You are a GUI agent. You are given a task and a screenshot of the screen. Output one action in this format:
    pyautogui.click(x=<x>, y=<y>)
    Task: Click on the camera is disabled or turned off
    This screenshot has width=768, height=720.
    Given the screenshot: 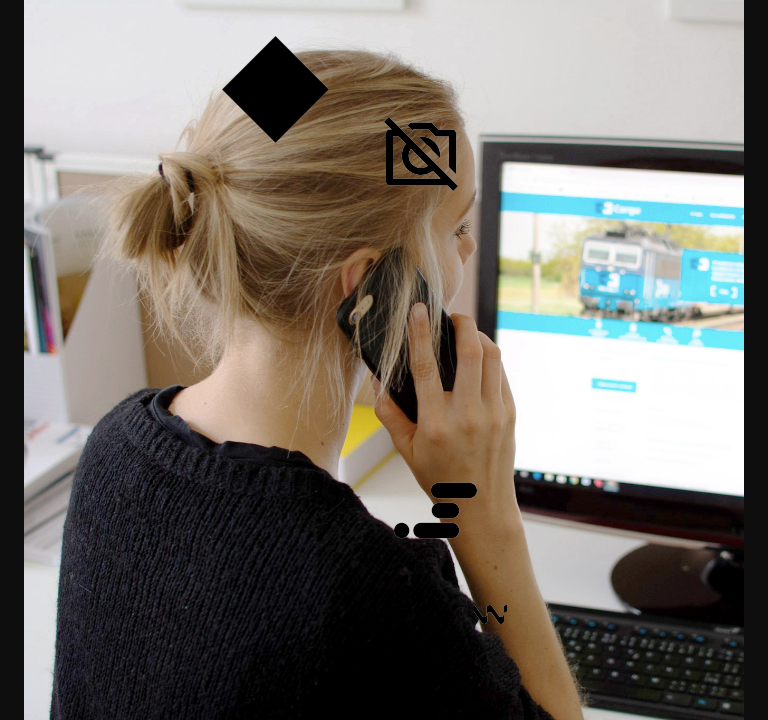 What is the action you would take?
    pyautogui.click(x=421, y=154)
    